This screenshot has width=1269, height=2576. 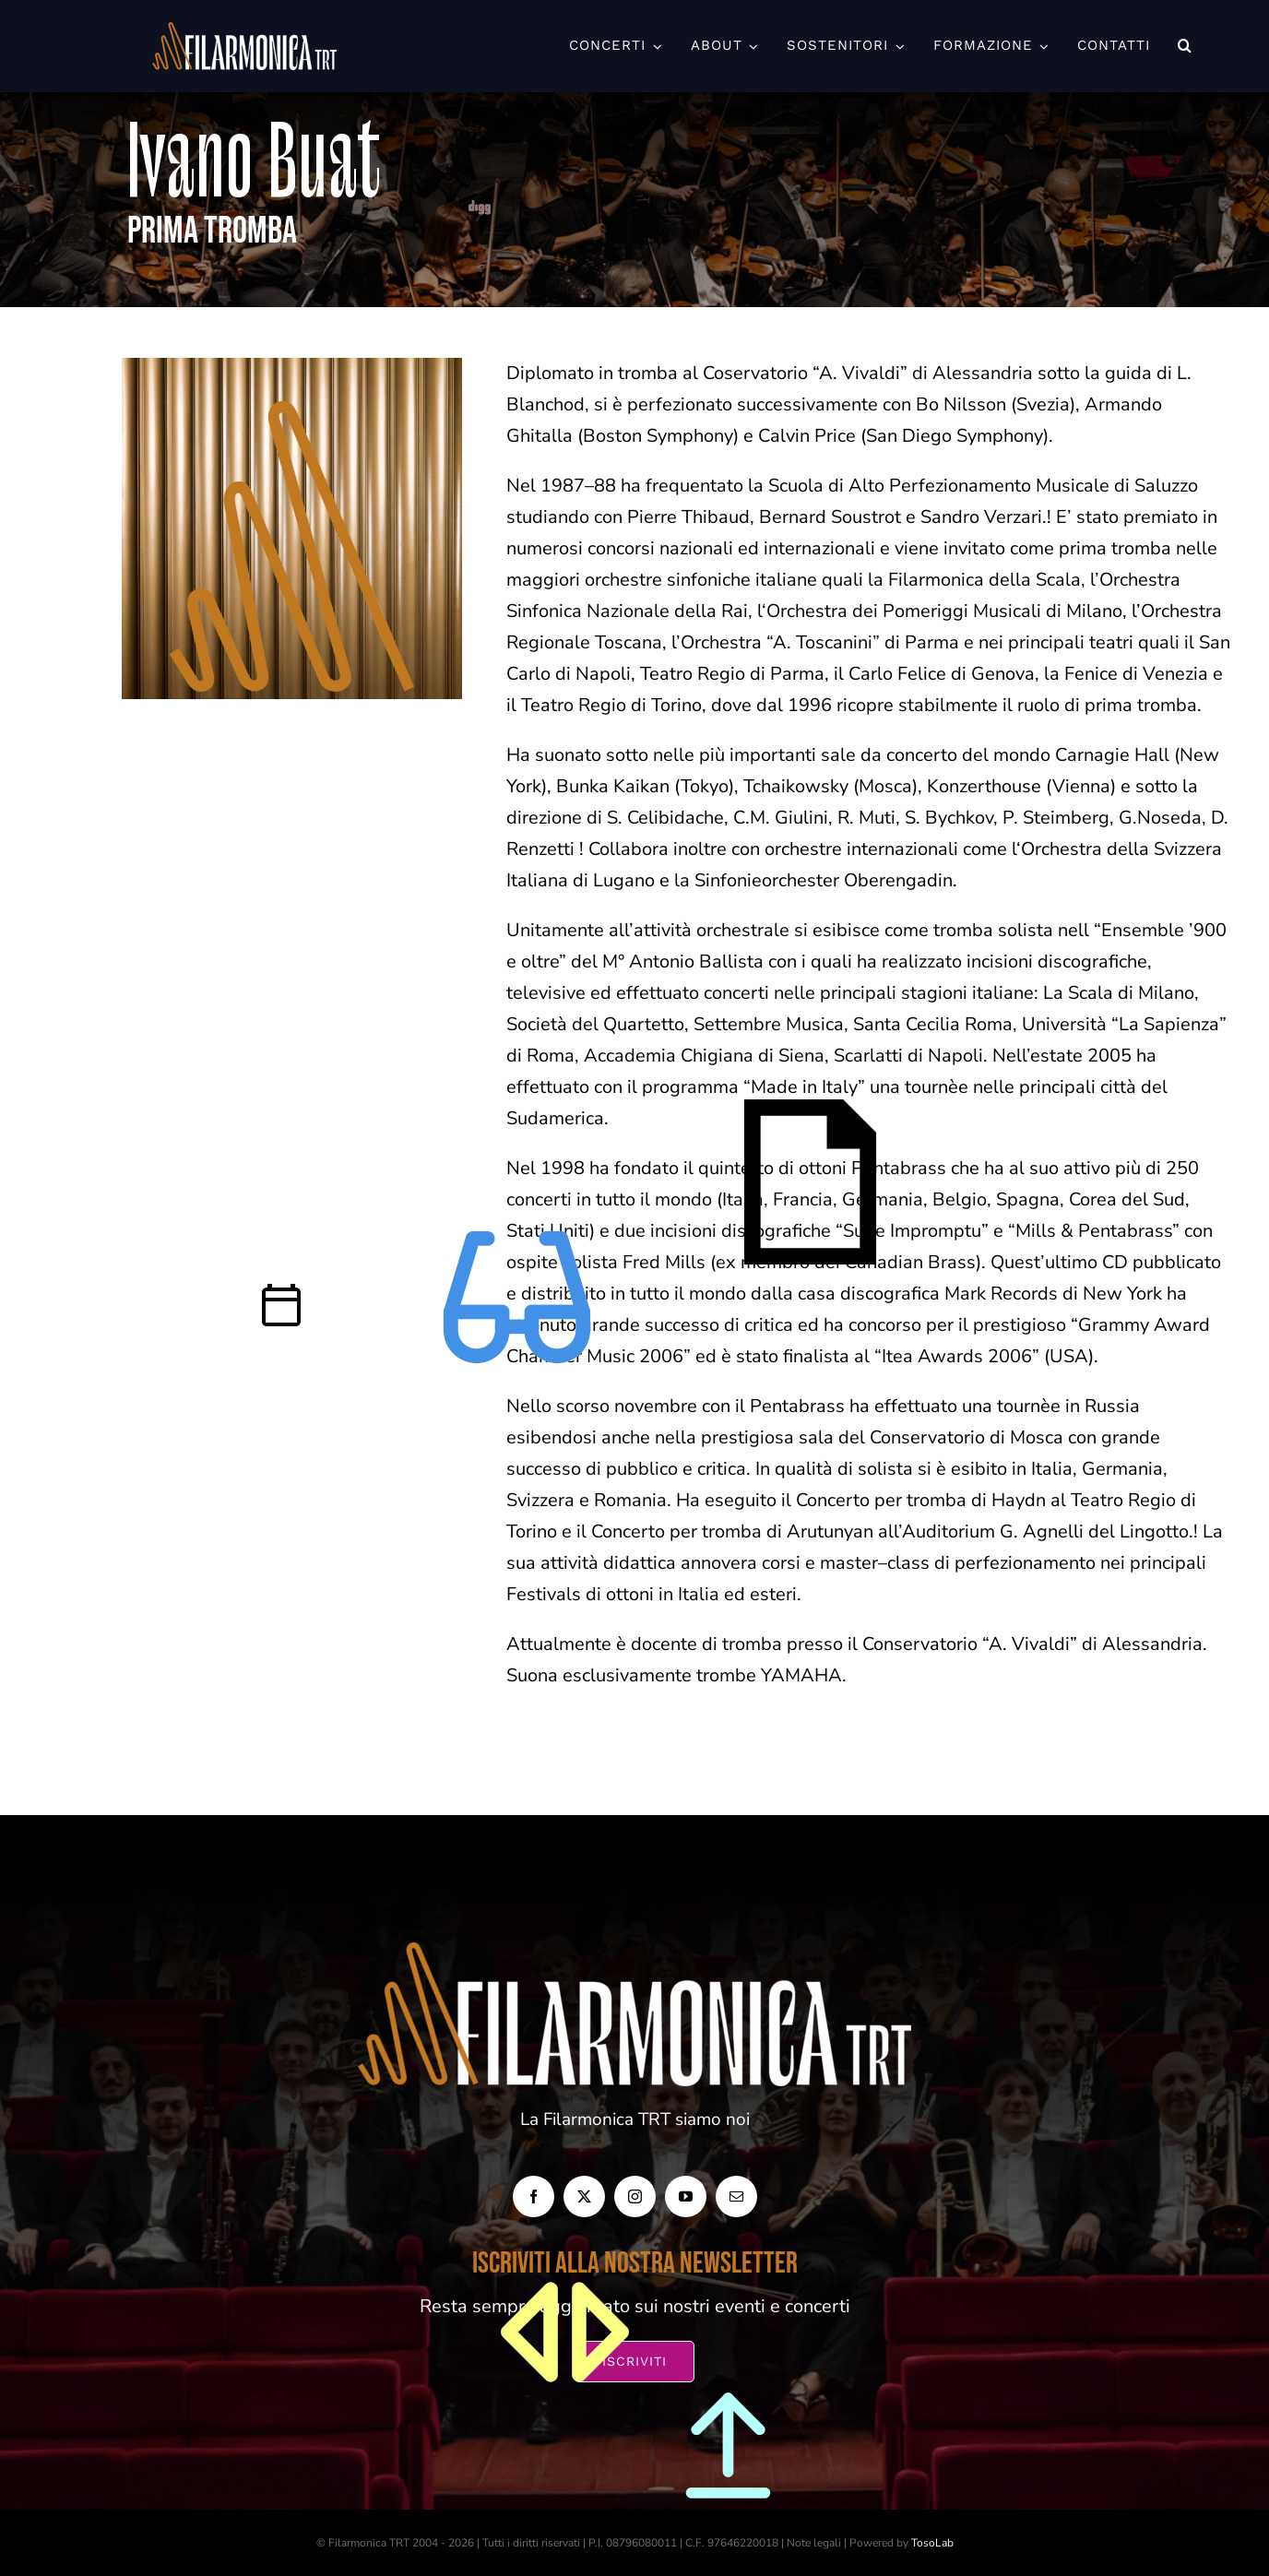 What do you see at coordinates (728, 2445) in the screenshot?
I see `upload a file or document` at bounding box center [728, 2445].